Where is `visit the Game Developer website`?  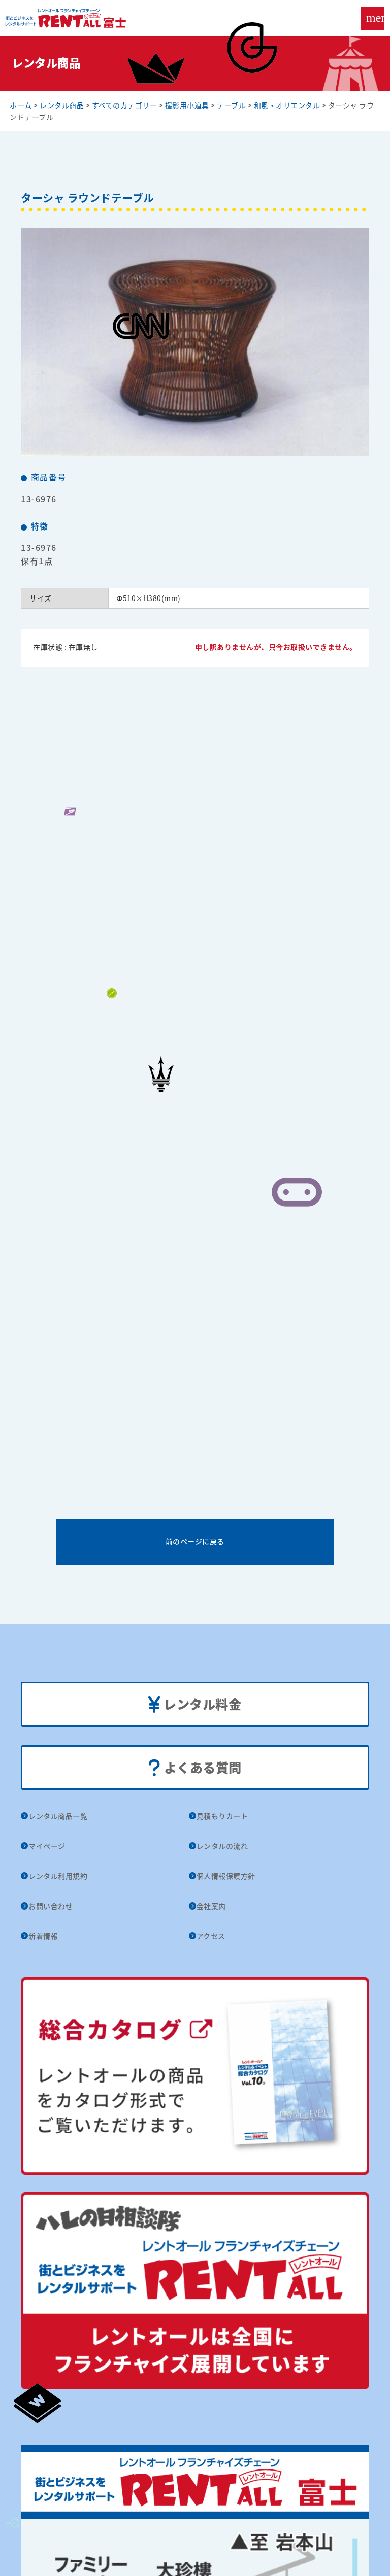
visit the Game Developer website is located at coordinates (252, 47).